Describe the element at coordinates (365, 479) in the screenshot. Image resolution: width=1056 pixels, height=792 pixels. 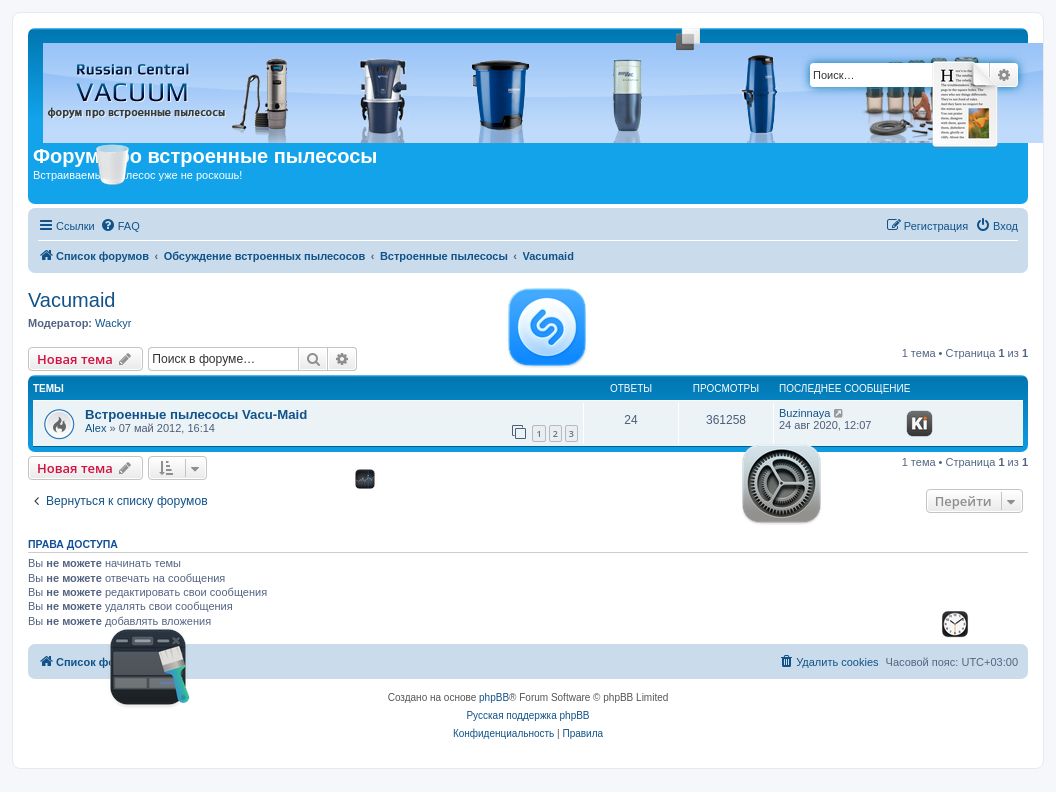
I see `open the Stocks app` at that location.